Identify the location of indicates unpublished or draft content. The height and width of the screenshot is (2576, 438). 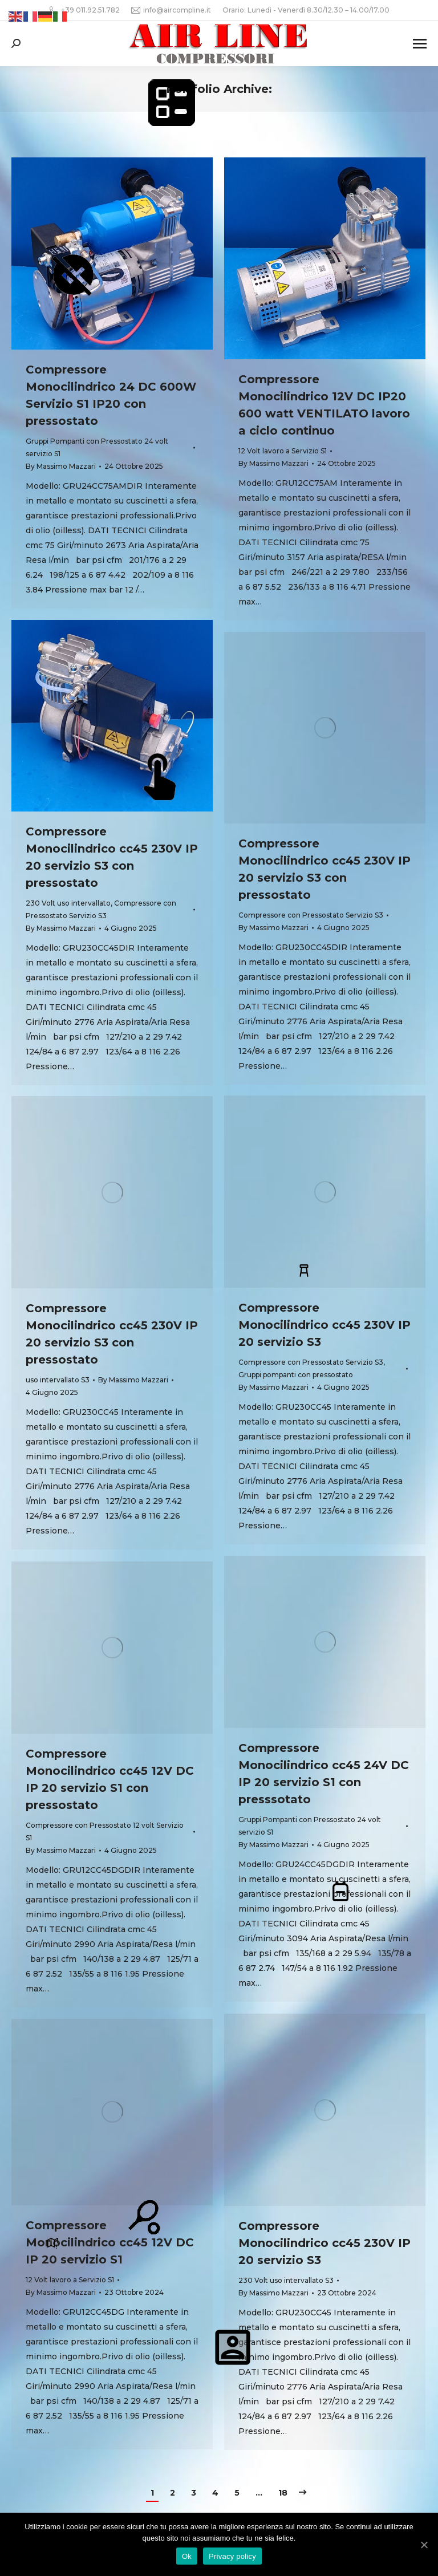
(73, 274).